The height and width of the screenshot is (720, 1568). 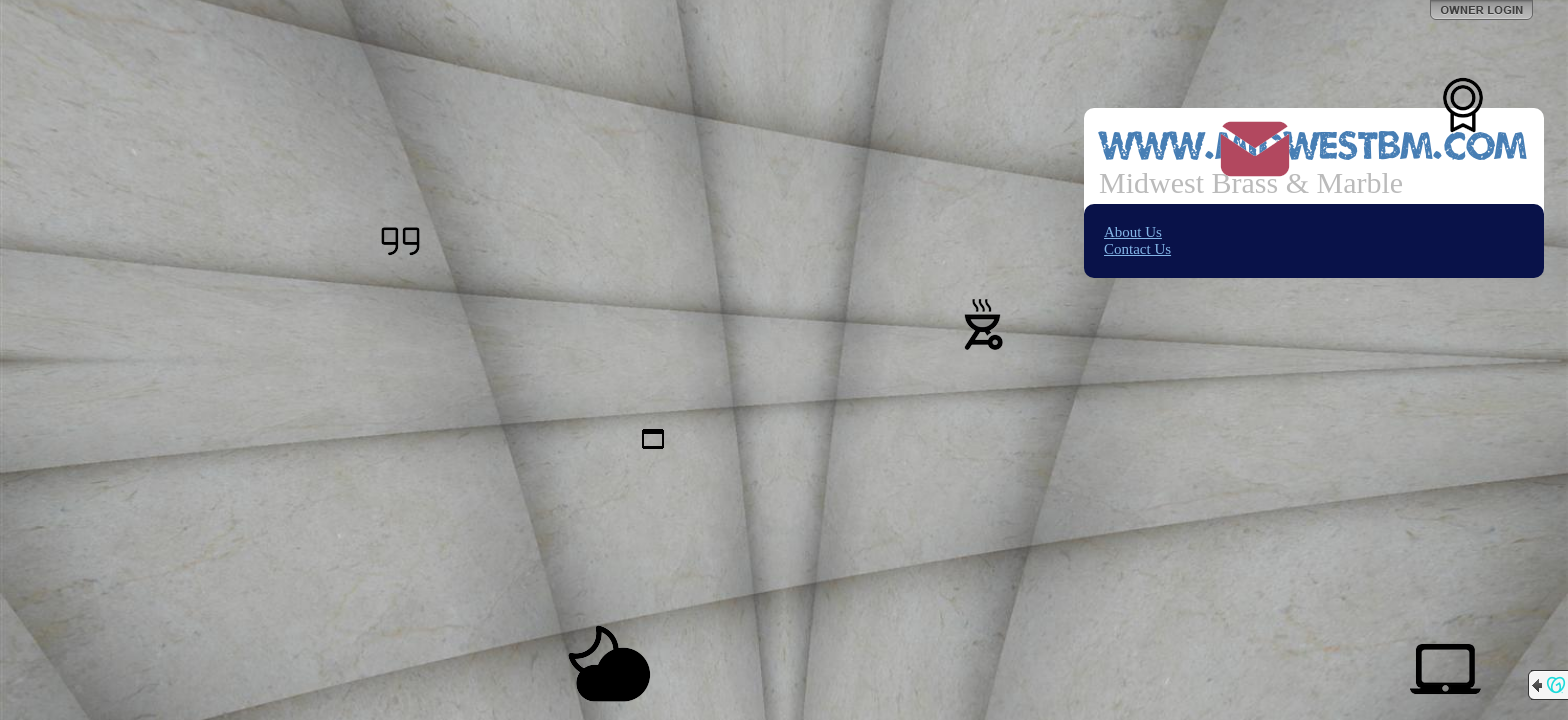 I want to click on access outdoor cooking or grilling recipes, so click(x=982, y=324).